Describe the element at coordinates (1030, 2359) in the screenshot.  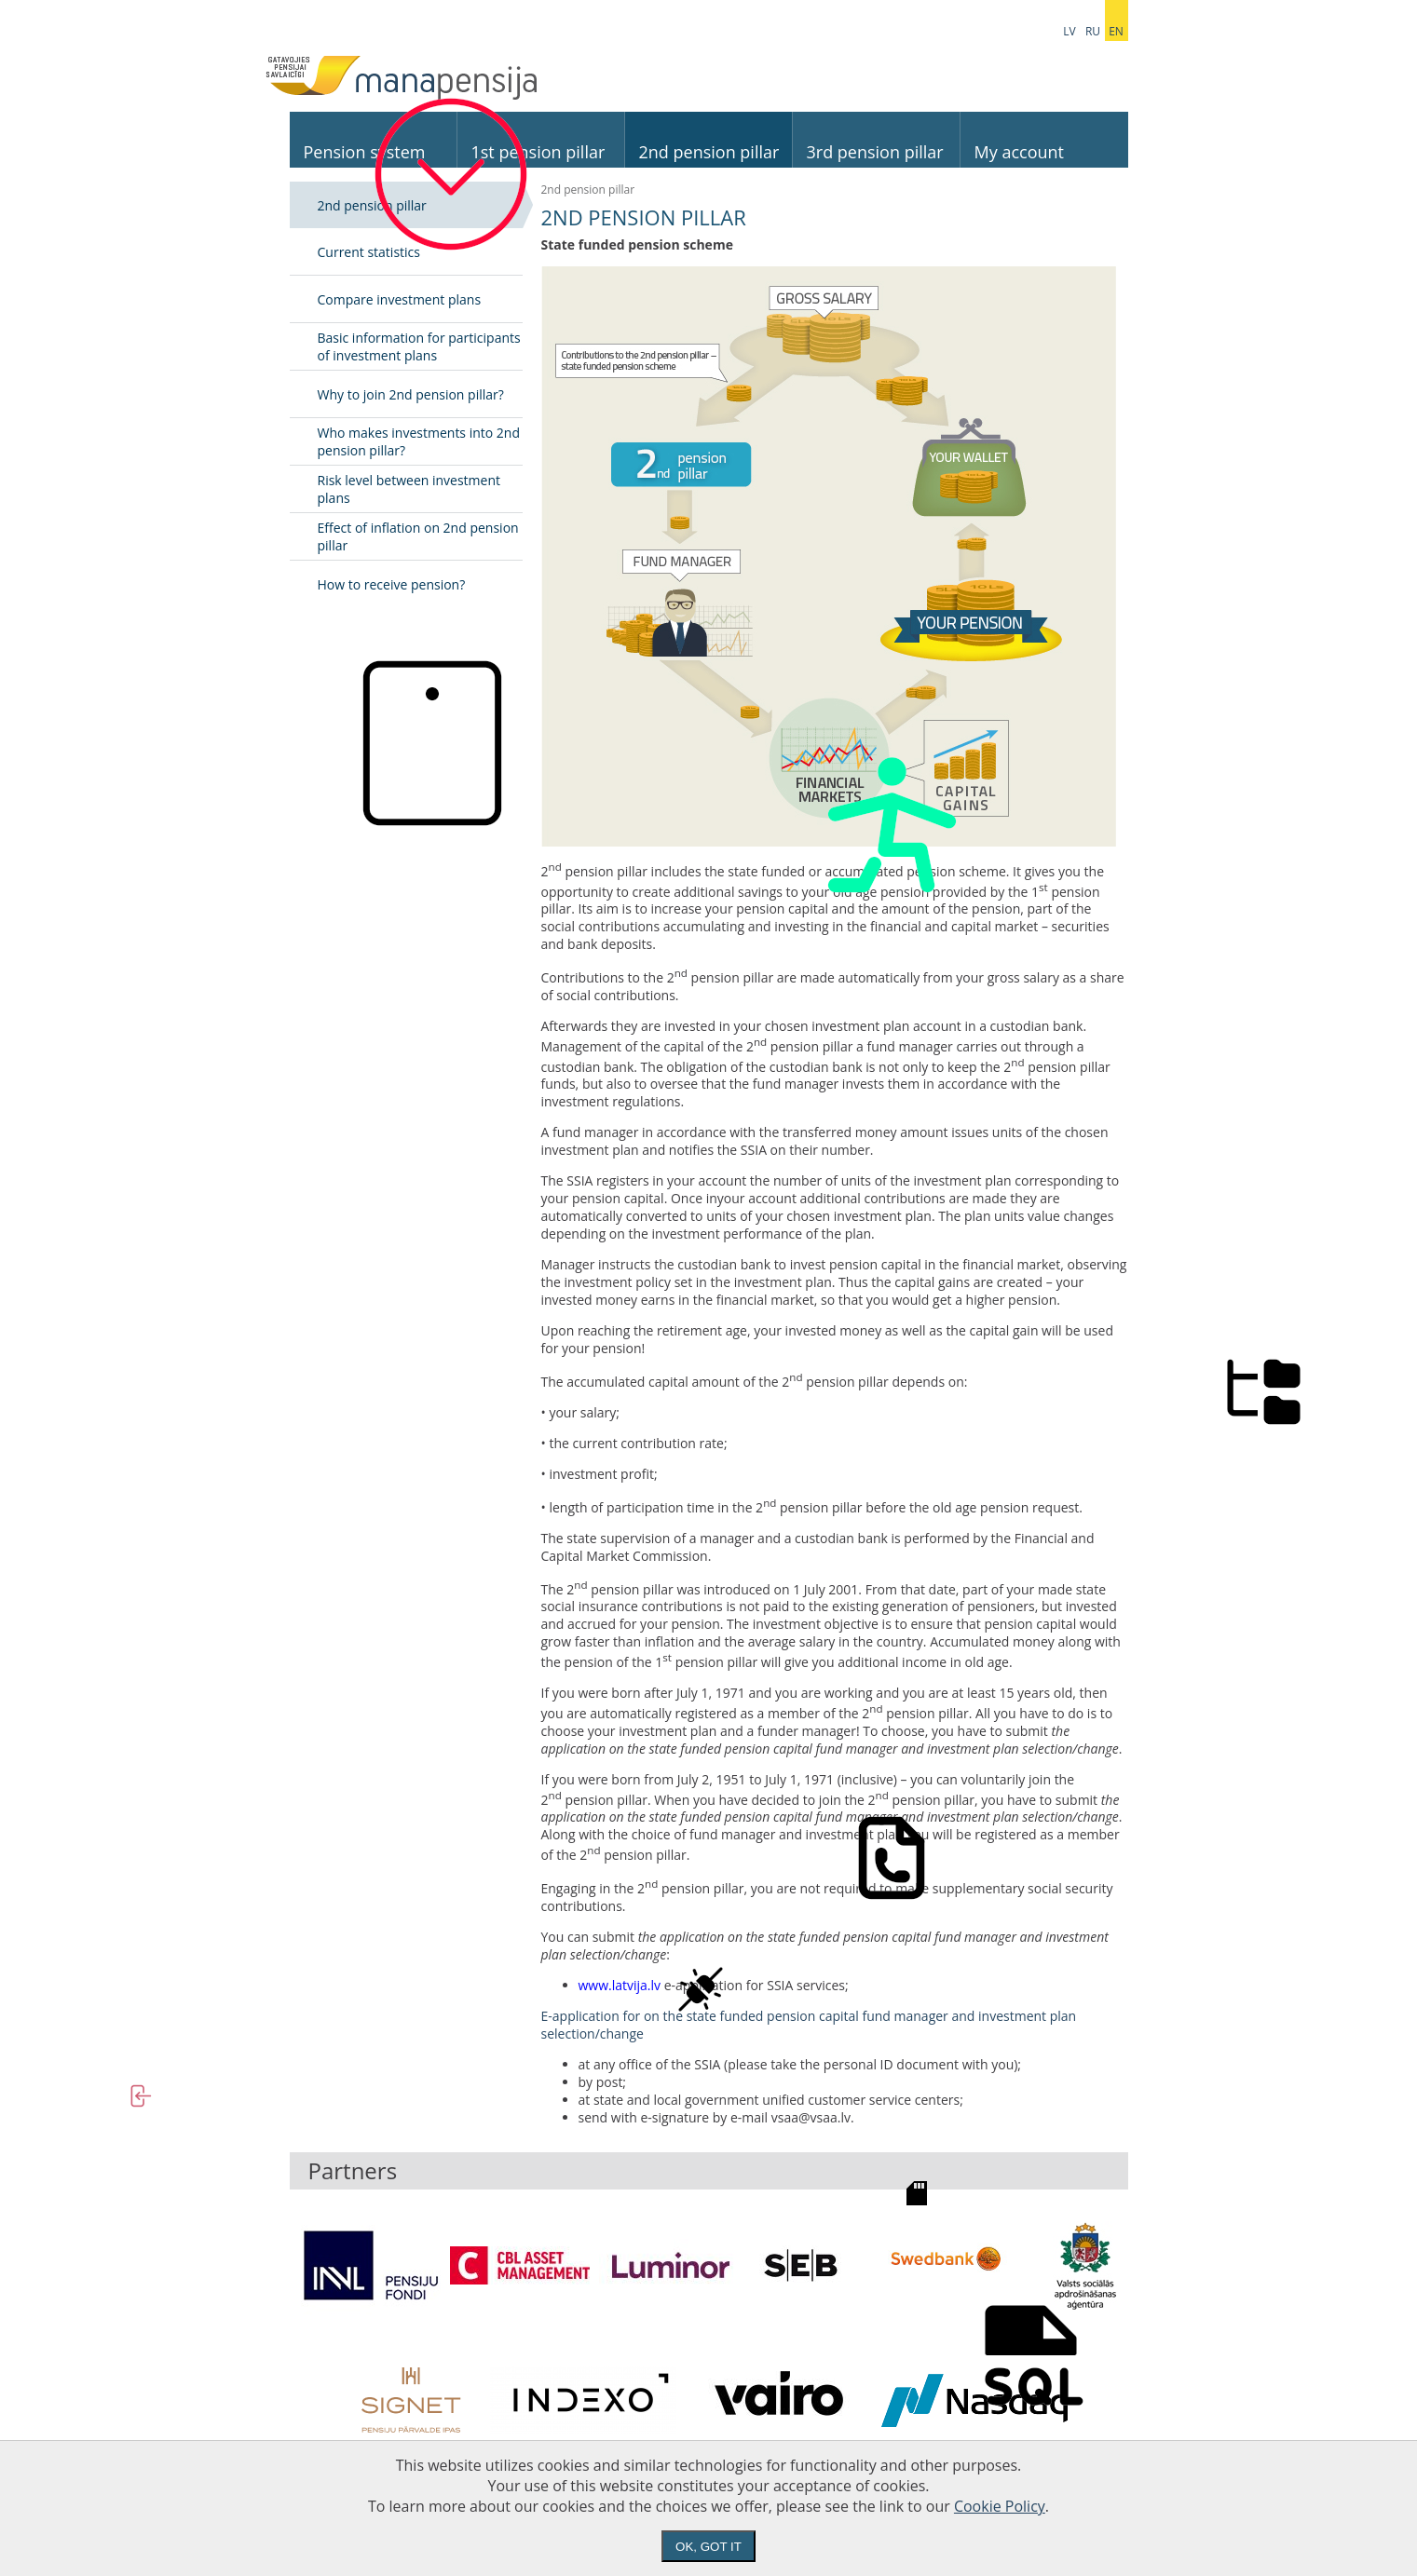
I see `open an SQL database file` at that location.